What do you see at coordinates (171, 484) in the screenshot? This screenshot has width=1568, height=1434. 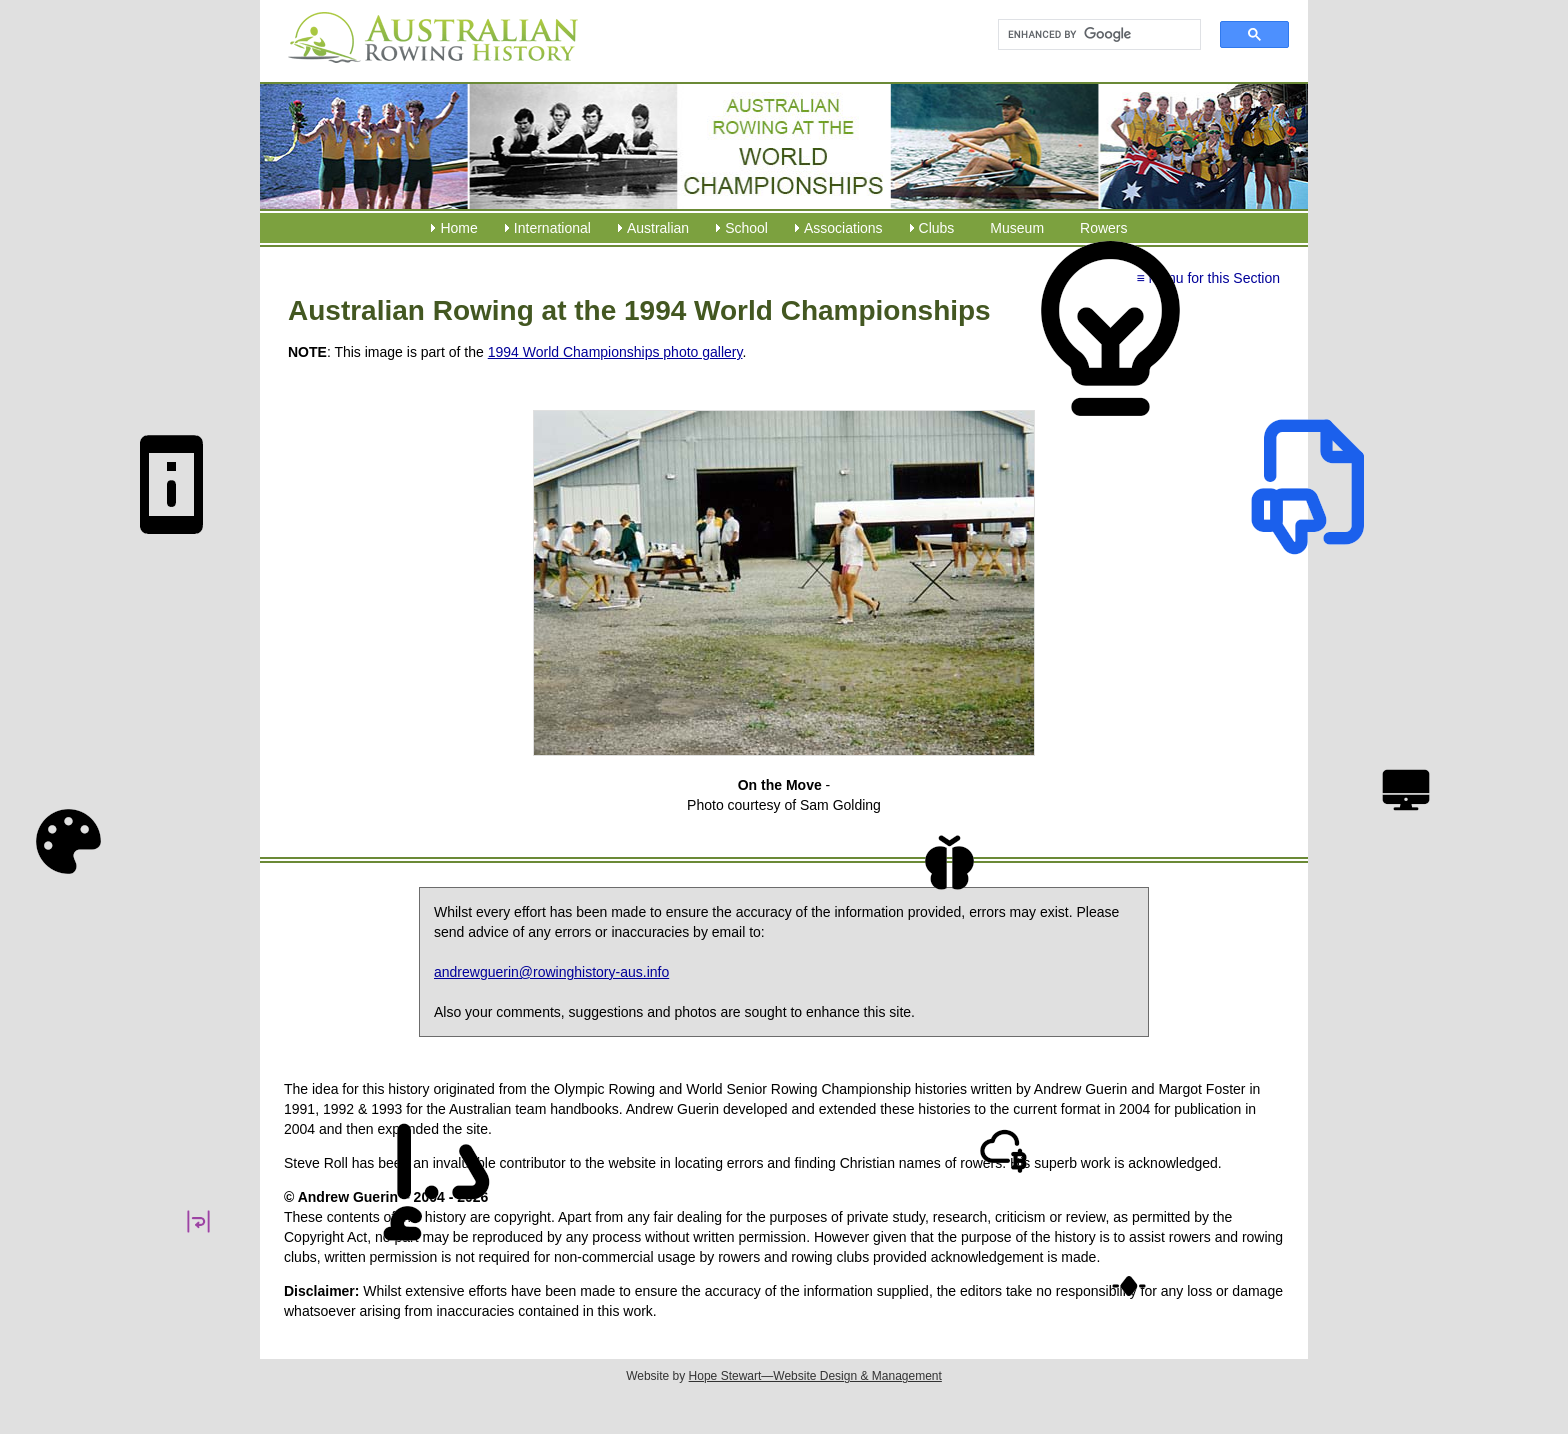 I see `view device information` at bounding box center [171, 484].